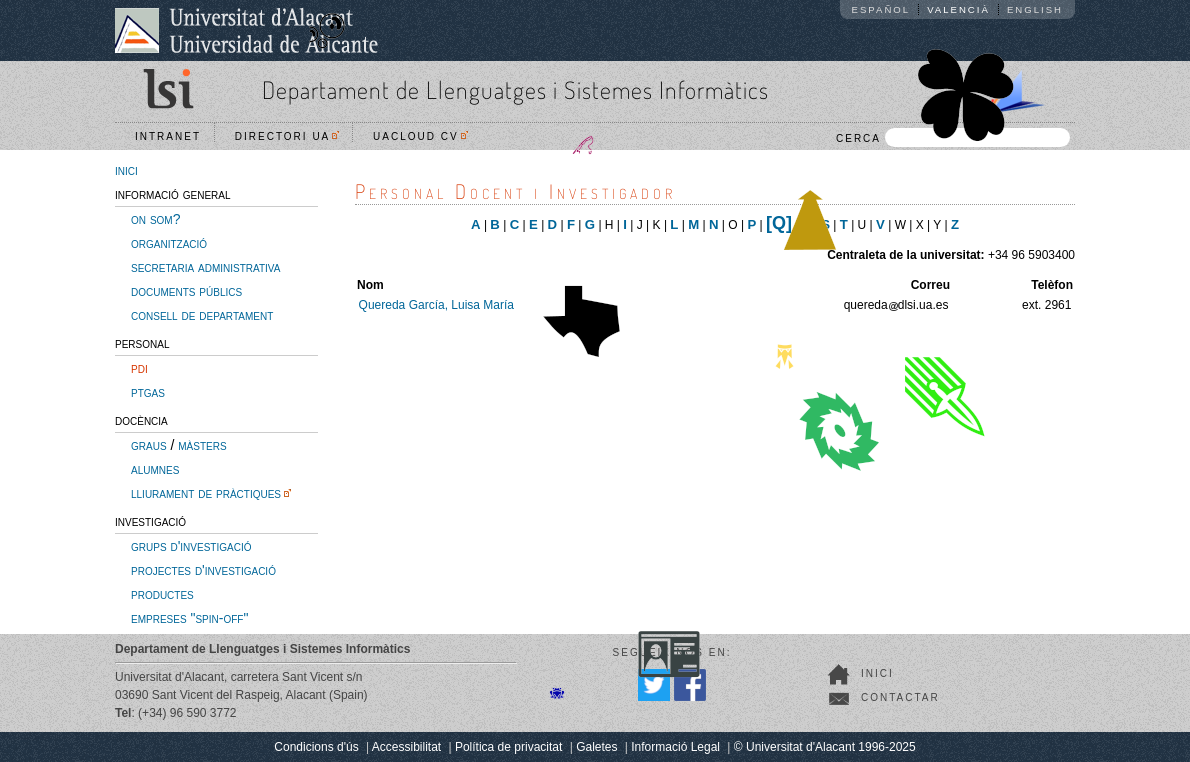 This screenshot has width=1190, height=762. I want to click on access fishing mini-game or activity, so click(583, 145).